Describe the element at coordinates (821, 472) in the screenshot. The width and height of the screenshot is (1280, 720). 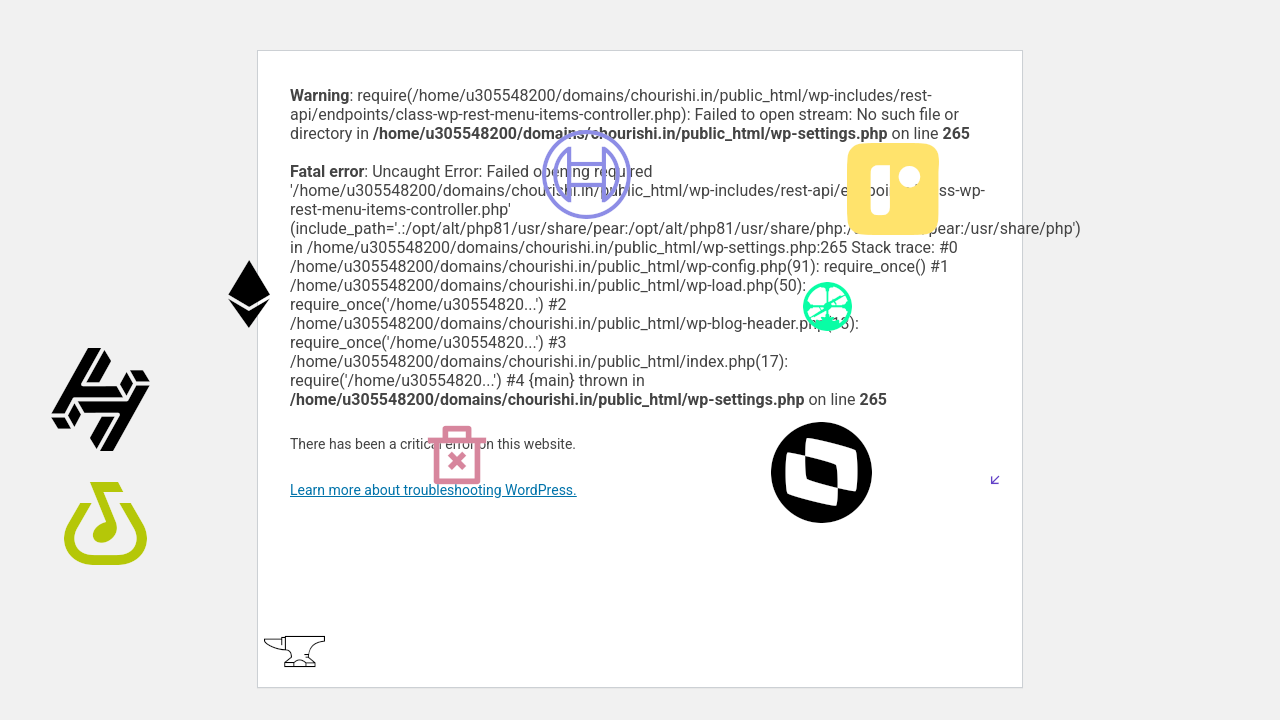
I see `totvs company logo` at that location.